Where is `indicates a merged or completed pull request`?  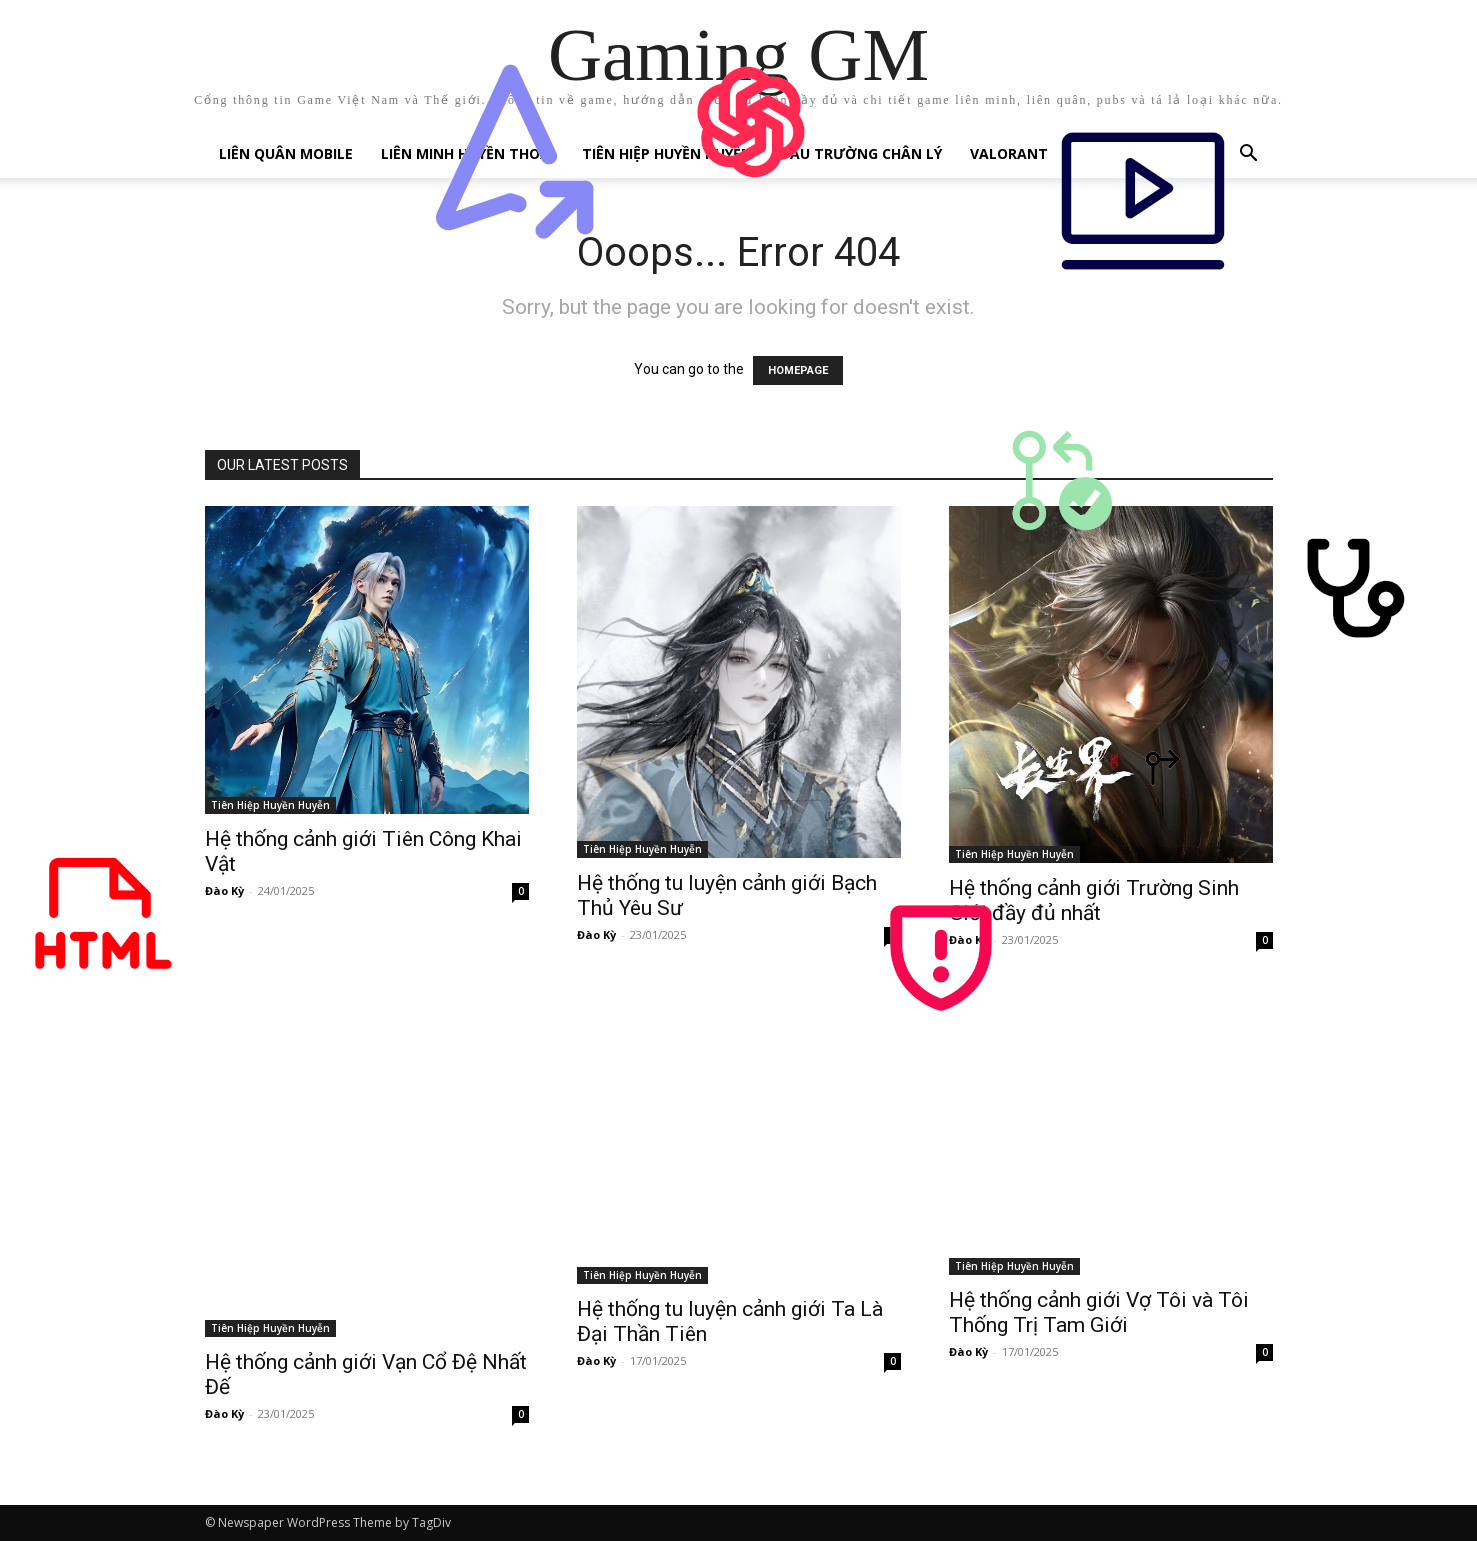 indicates a merged or completed pull request is located at coordinates (1059, 477).